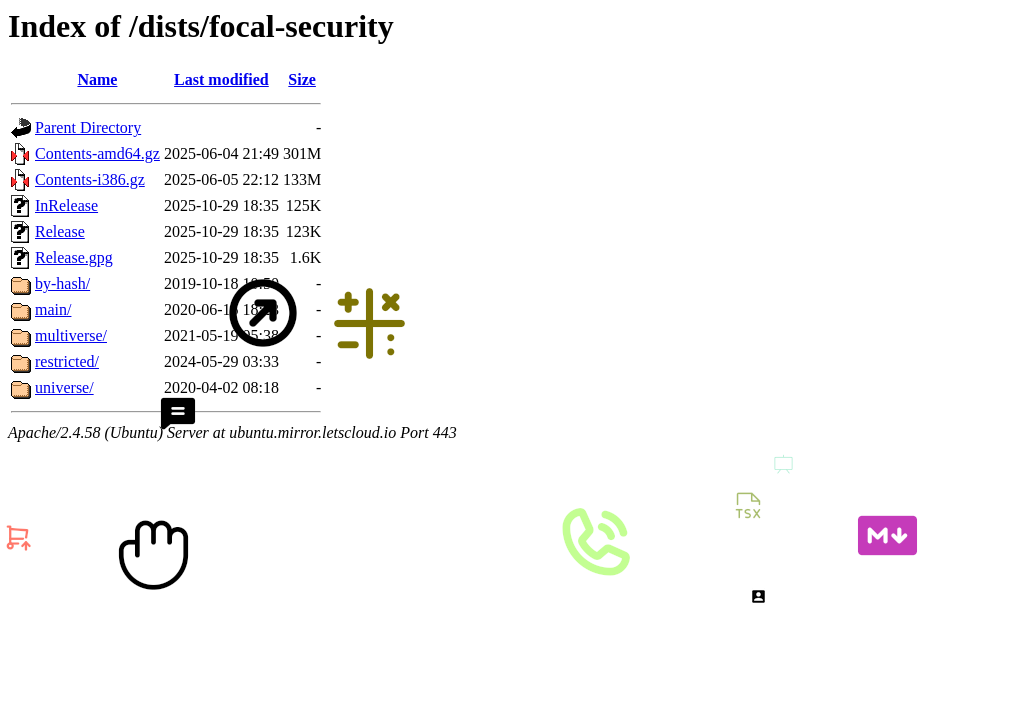  I want to click on drag to reorder or move an item, so click(153, 545).